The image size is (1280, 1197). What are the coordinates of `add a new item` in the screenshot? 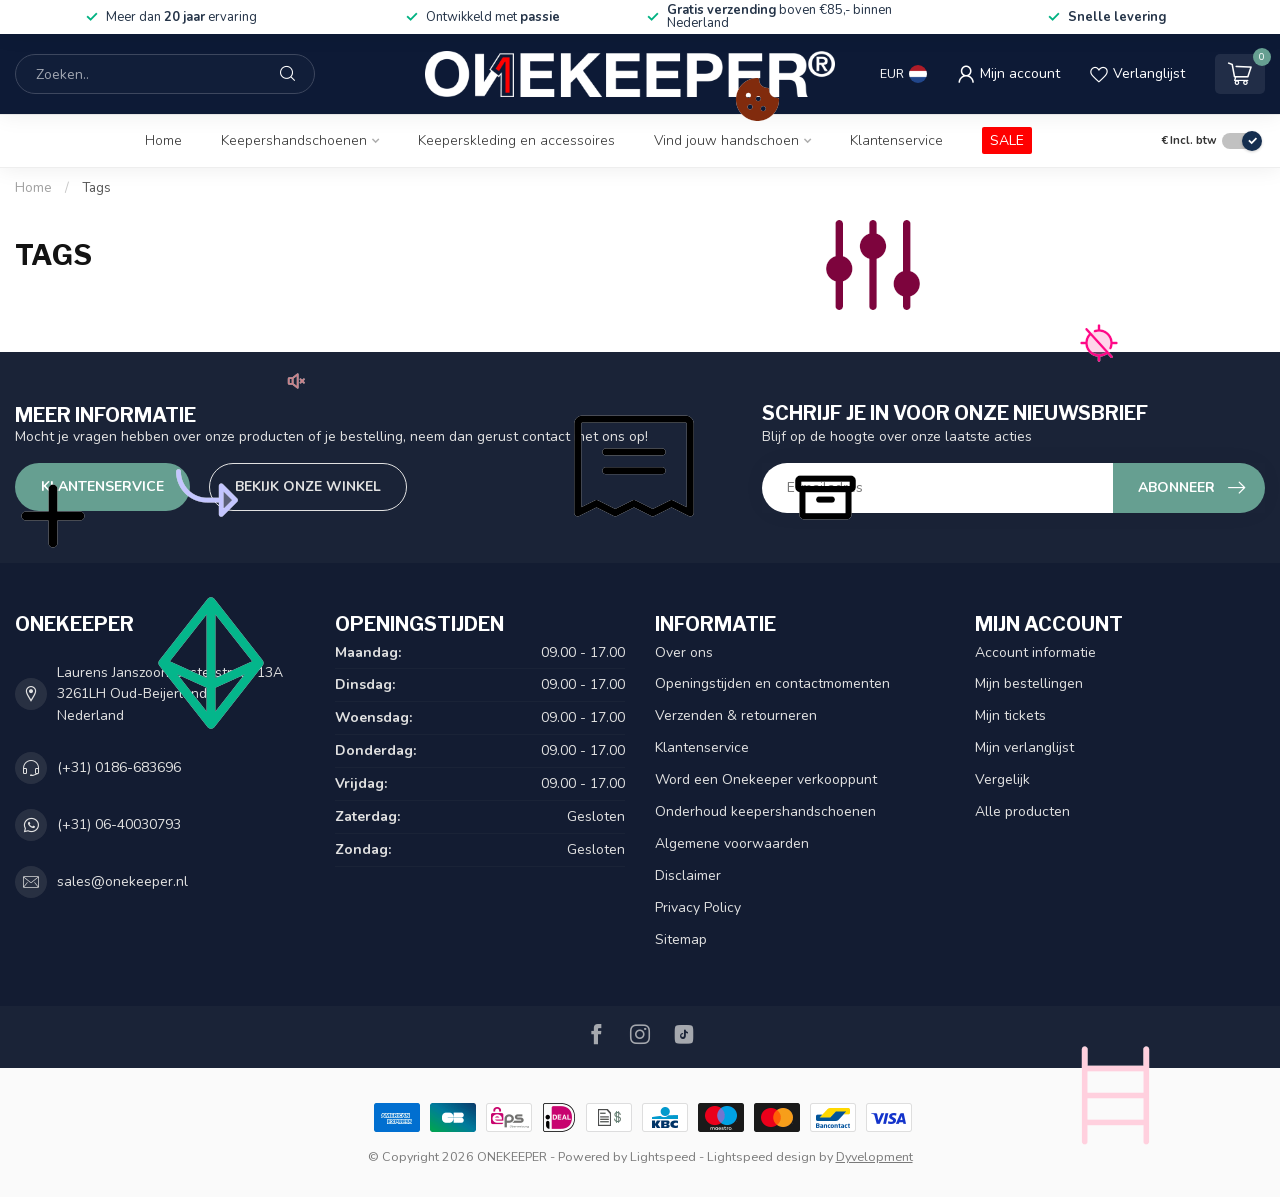 It's located at (53, 516).